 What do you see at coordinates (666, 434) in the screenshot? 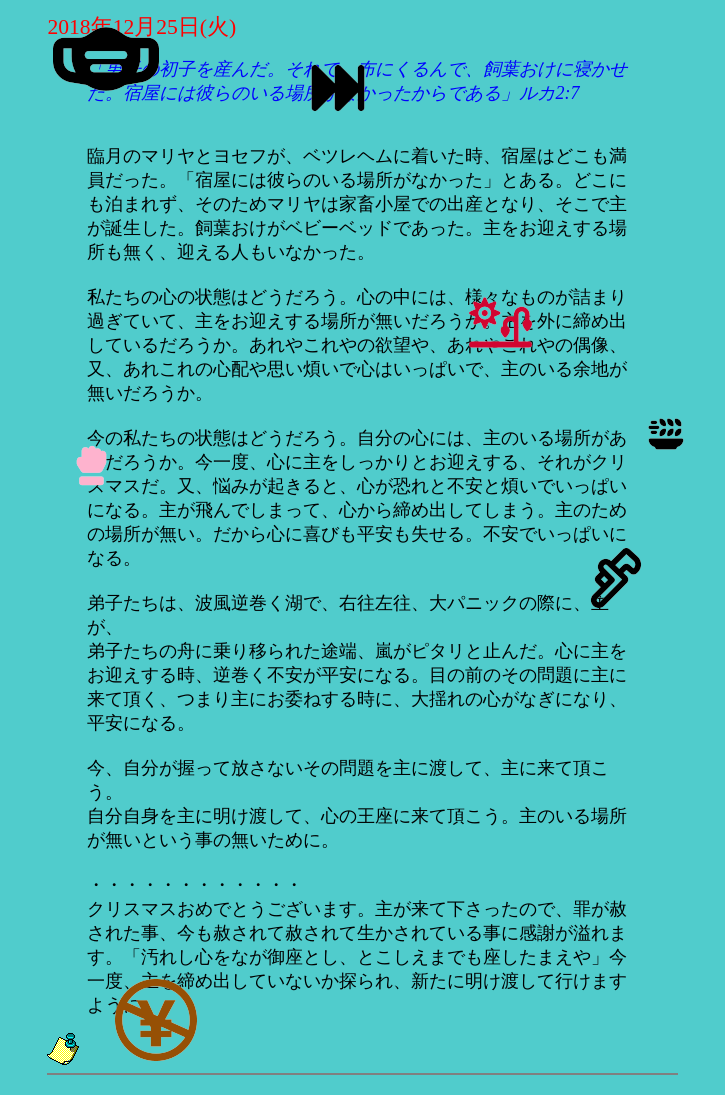
I see `view grain or wheat-based food options` at bounding box center [666, 434].